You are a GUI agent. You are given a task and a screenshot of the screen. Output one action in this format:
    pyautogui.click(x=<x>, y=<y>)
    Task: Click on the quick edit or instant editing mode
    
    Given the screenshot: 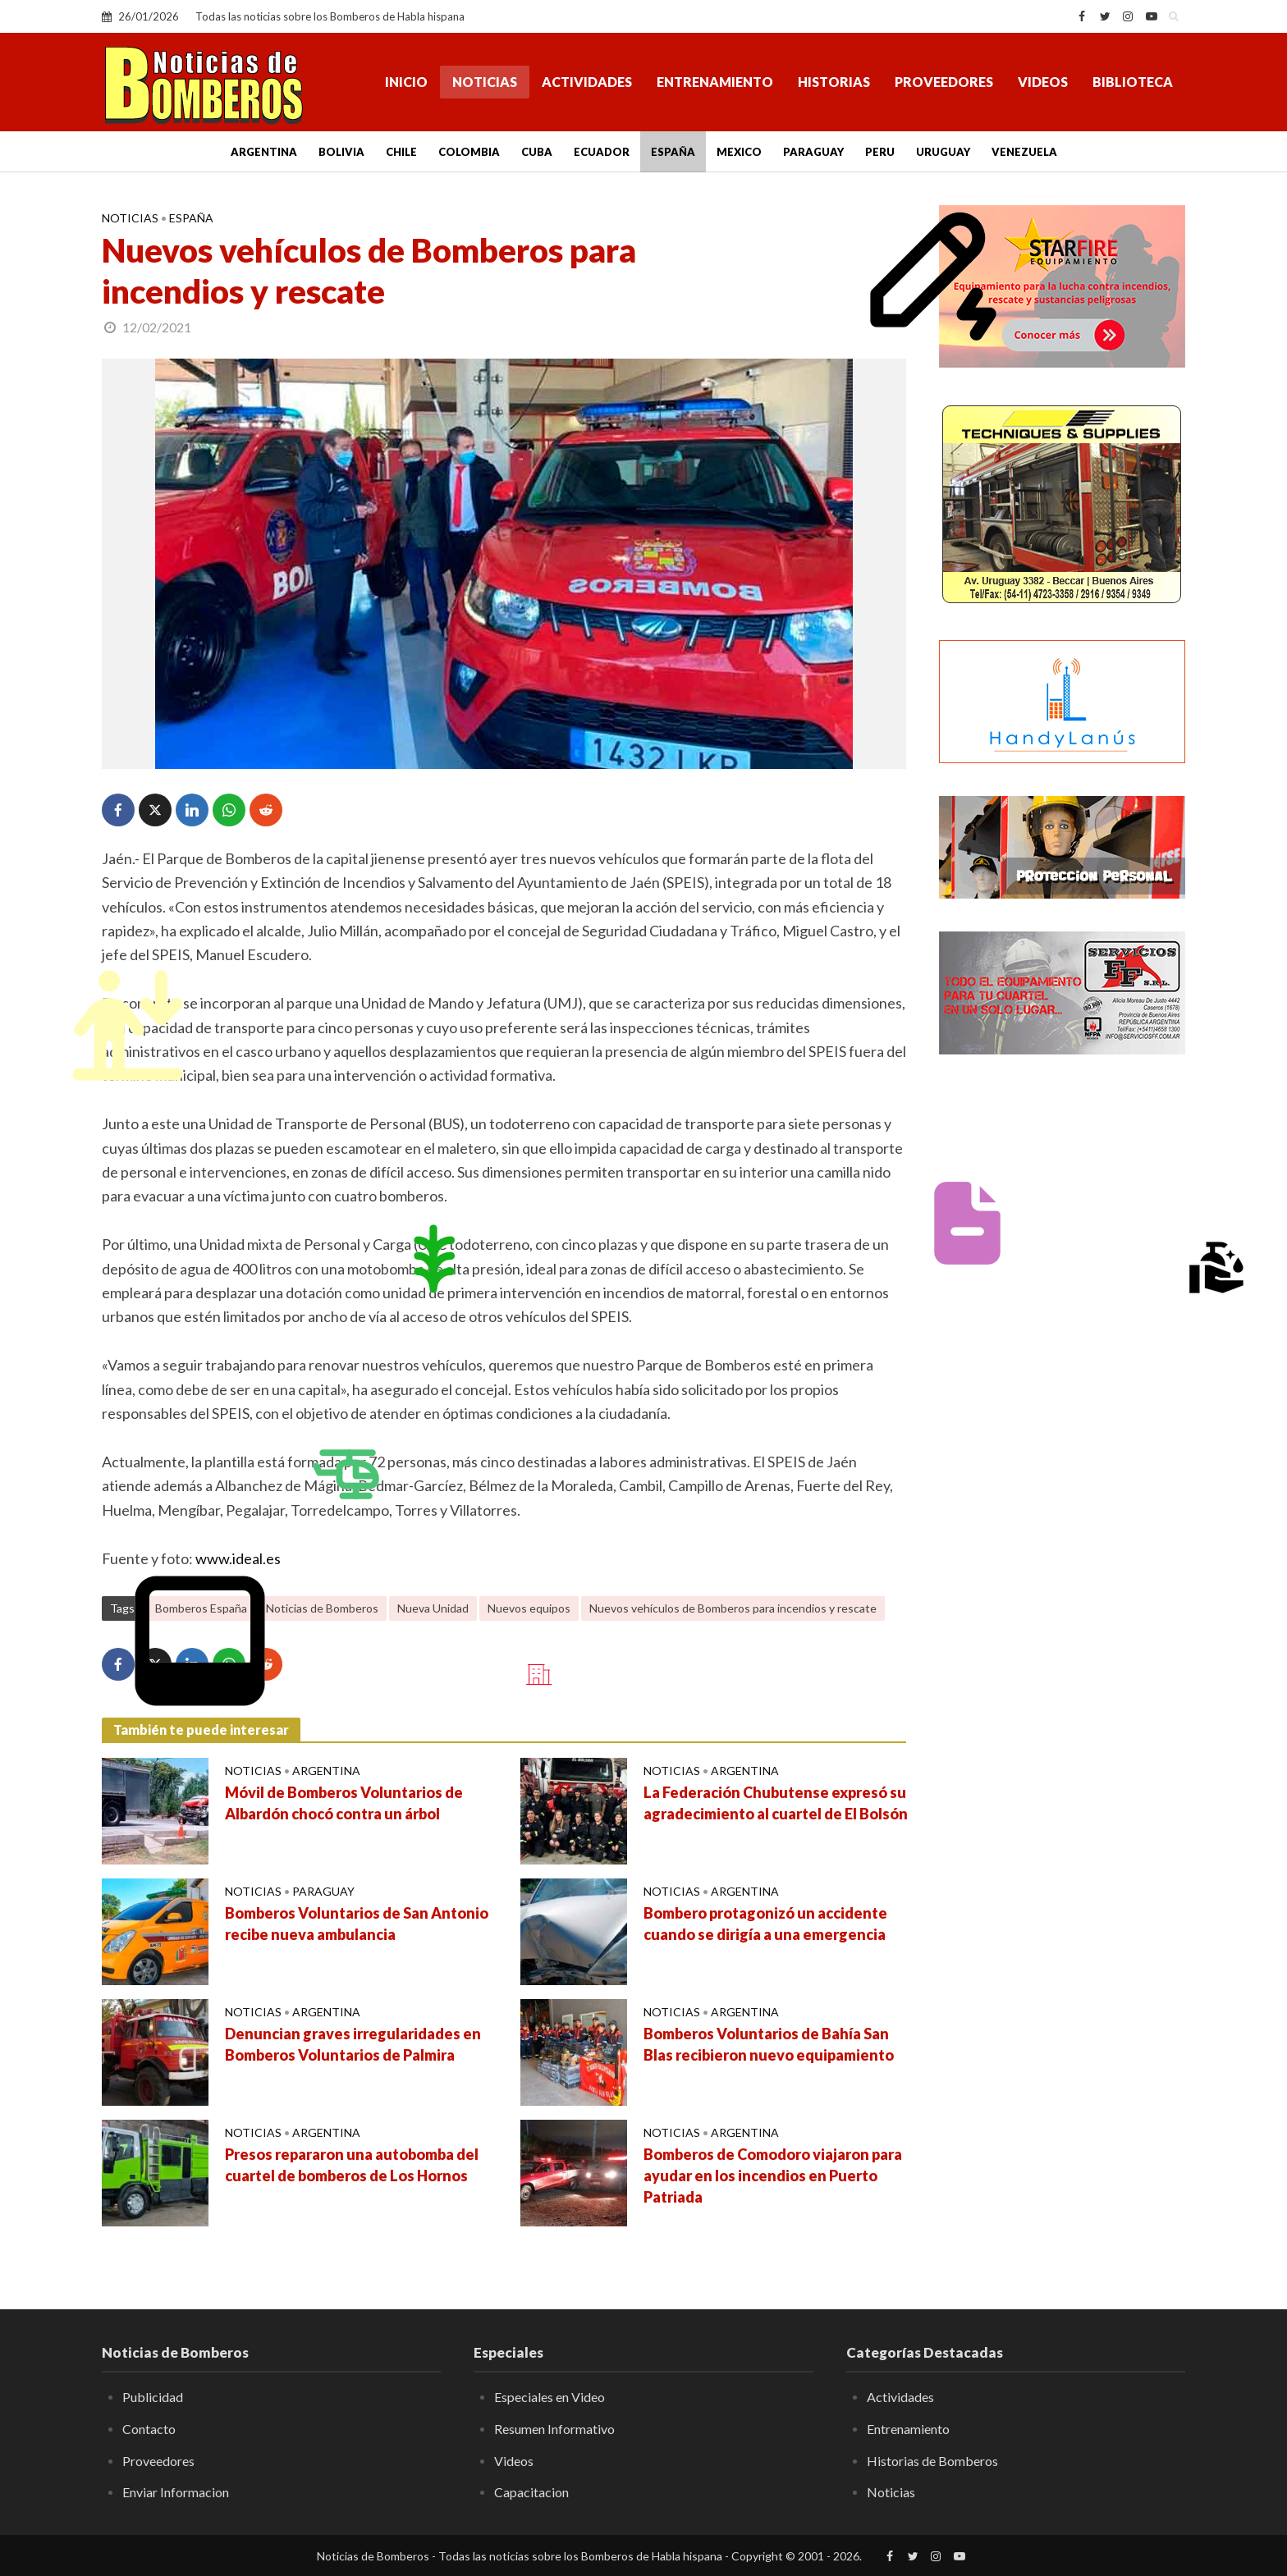 What is the action you would take?
    pyautogui.click(x=930, y=268)
    